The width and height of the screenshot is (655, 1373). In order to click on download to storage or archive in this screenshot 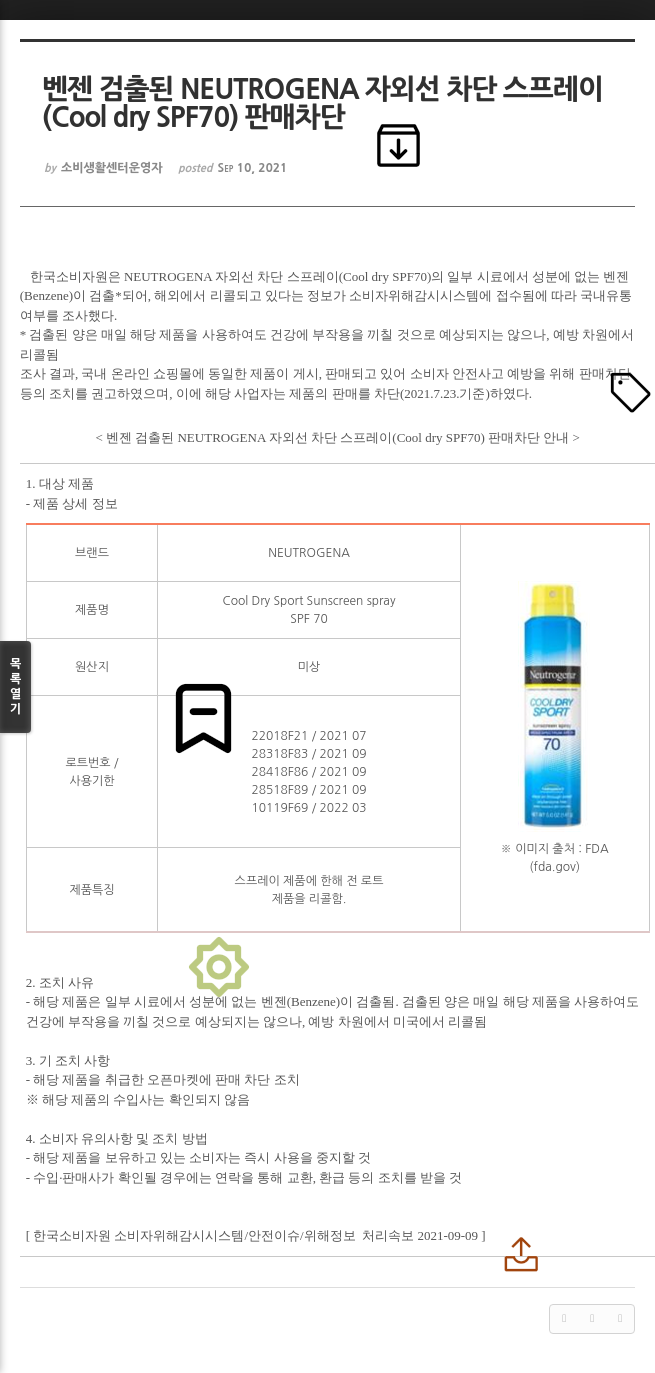, I will do `click(398, 145)`.